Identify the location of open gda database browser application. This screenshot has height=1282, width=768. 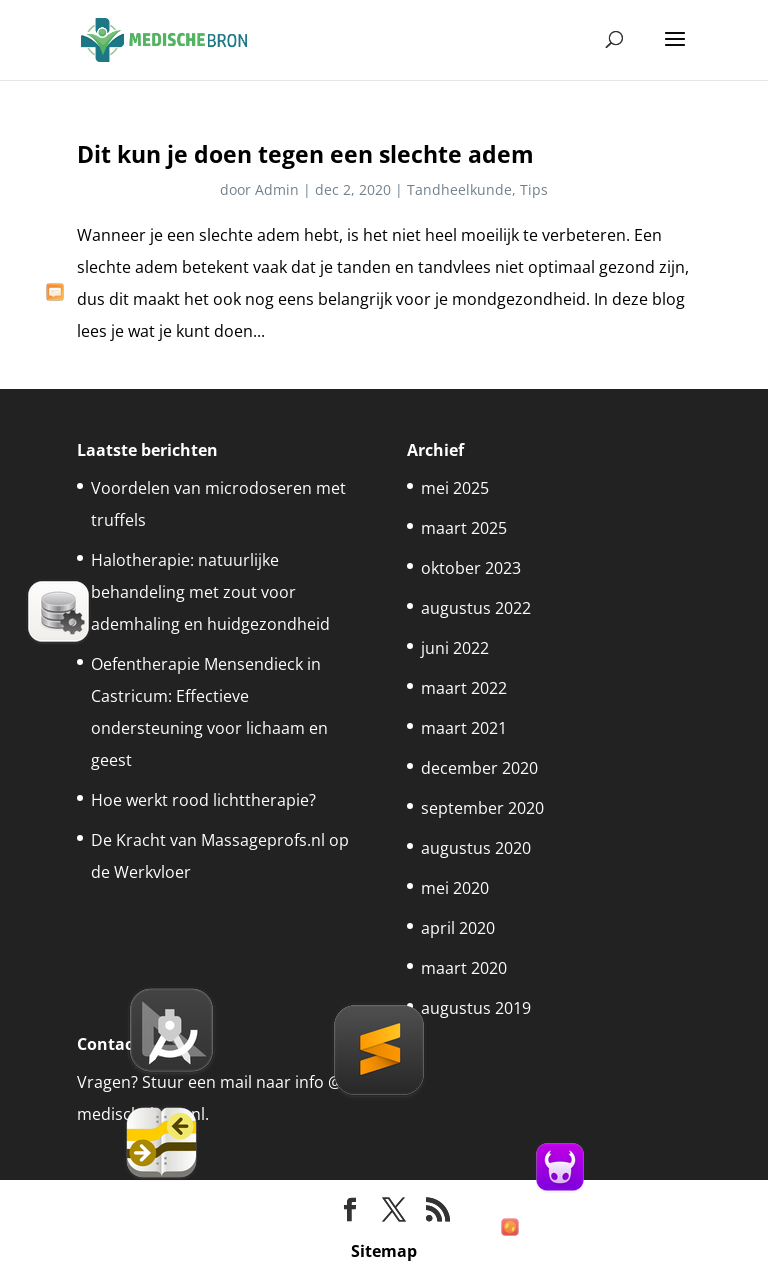
(58, 611).